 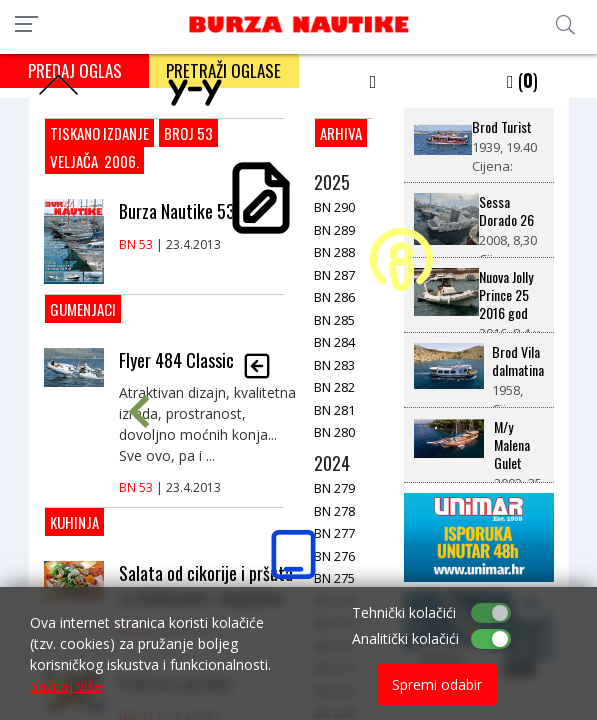 I want to click on view on iPad or tablet device, so click(x=293, y=554).